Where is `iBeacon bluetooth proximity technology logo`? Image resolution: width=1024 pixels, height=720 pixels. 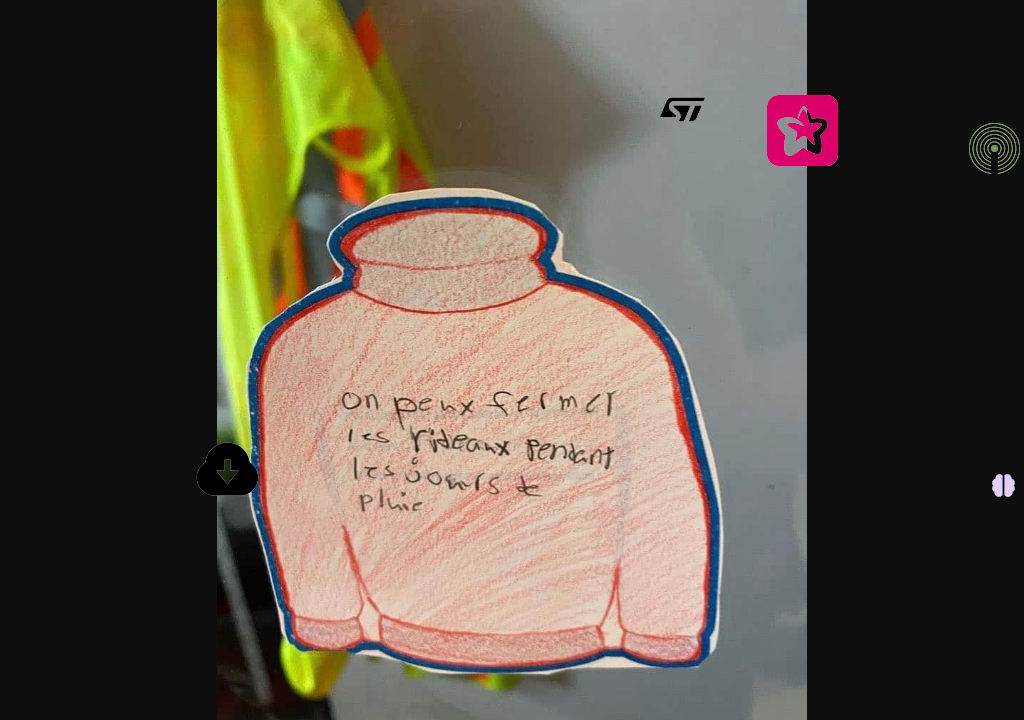 iBeacon bluetooth proximity technology logo is located at coordinates (994, 148).